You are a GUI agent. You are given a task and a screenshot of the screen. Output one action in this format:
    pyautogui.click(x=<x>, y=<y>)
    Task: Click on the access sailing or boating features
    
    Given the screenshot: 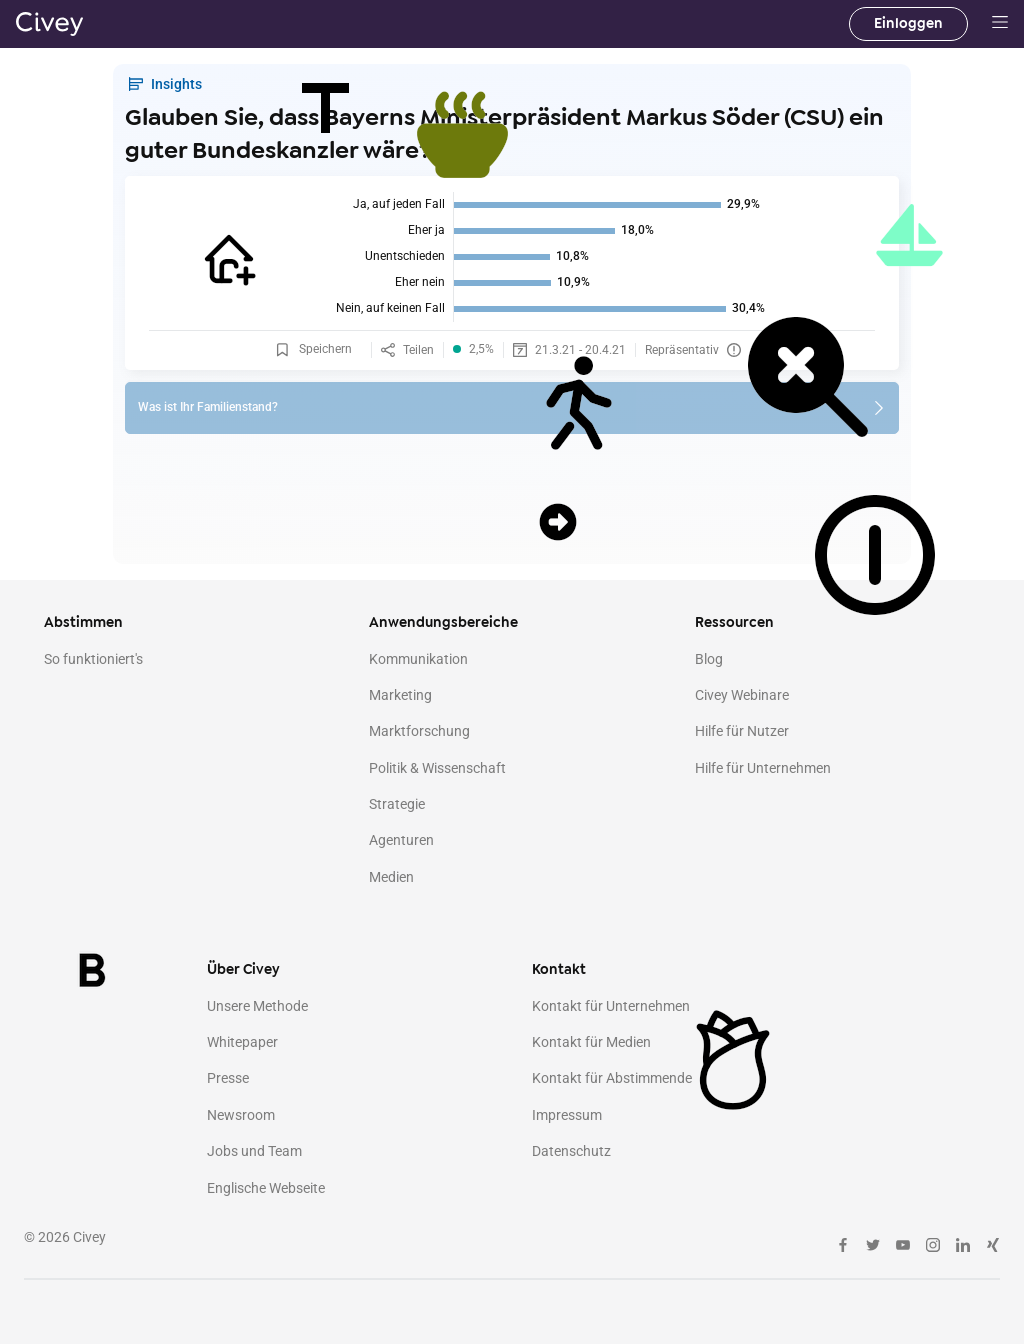 What is the action you would take?
    pyautogui.click(x=909, y=239)
    